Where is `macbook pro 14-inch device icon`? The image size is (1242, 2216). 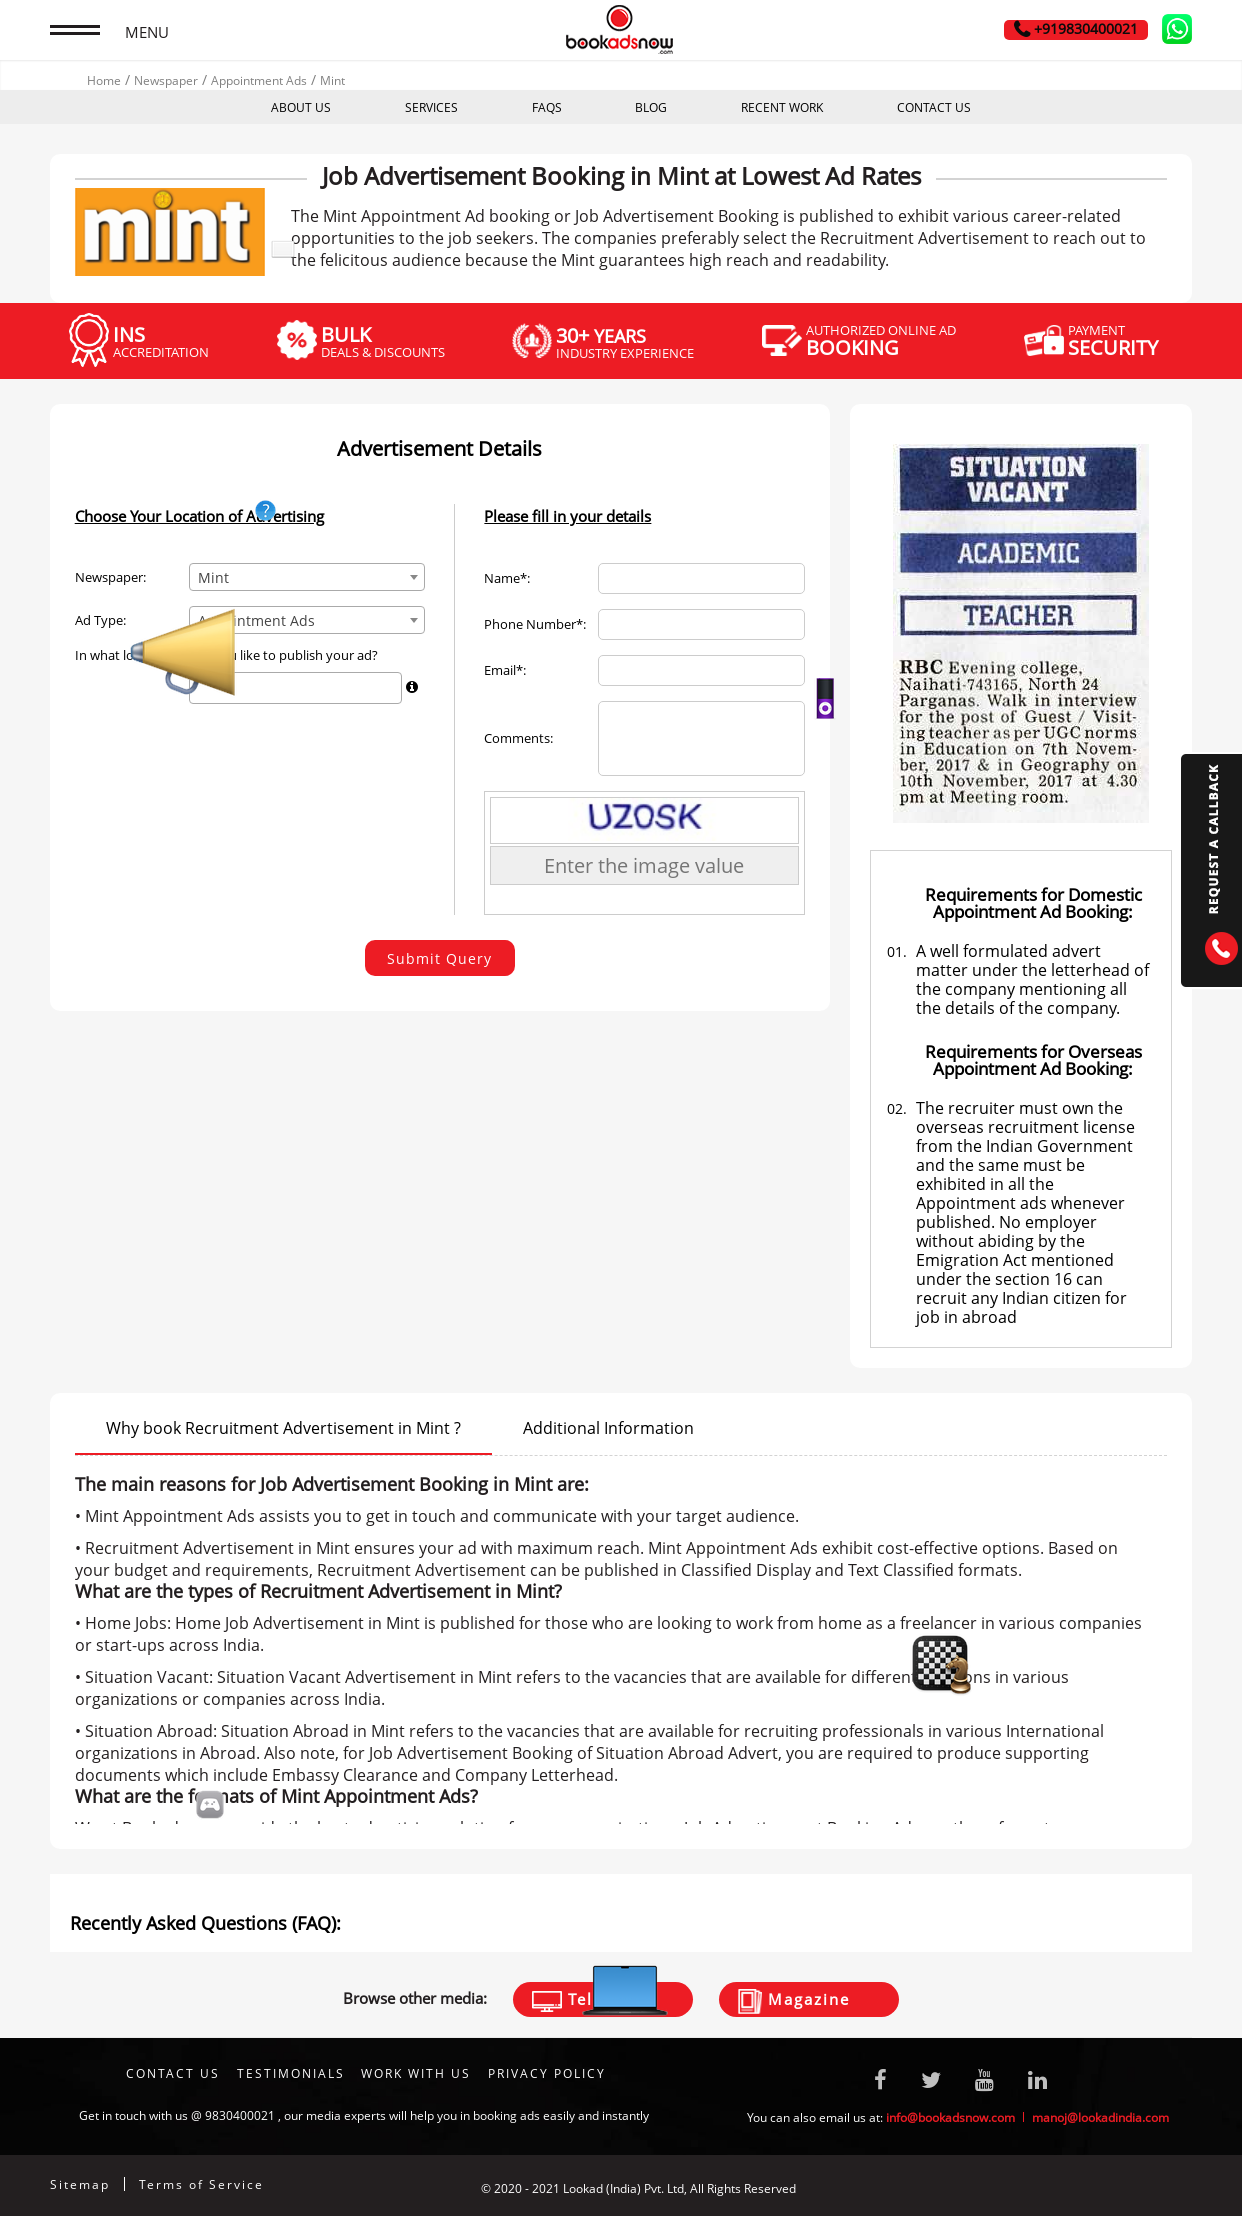 macbook pro 14-inch device icon is located at coordinates (625, 1984).